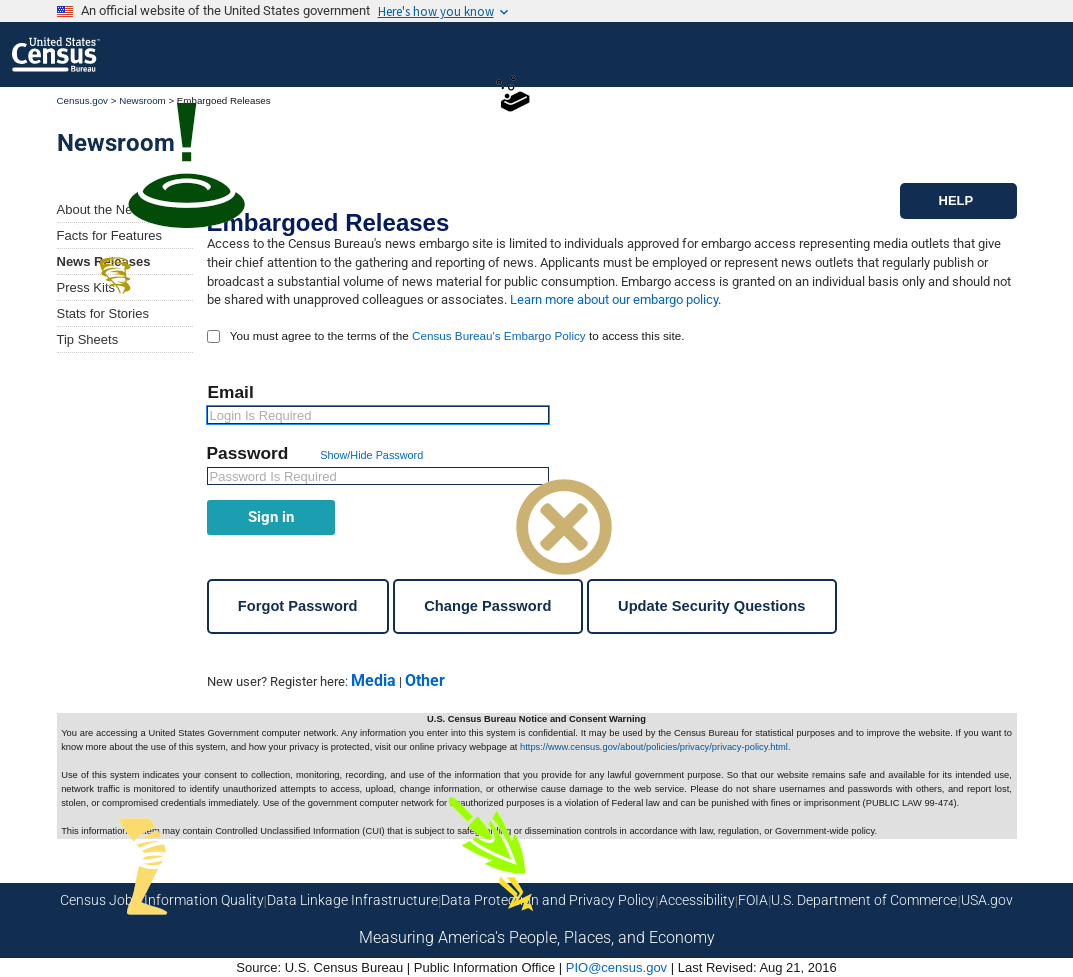  What do you see at coordinates (516, 894) in the screenshot?
I see `activate focus mode or concentration boost` at bounding box center [516, 894].